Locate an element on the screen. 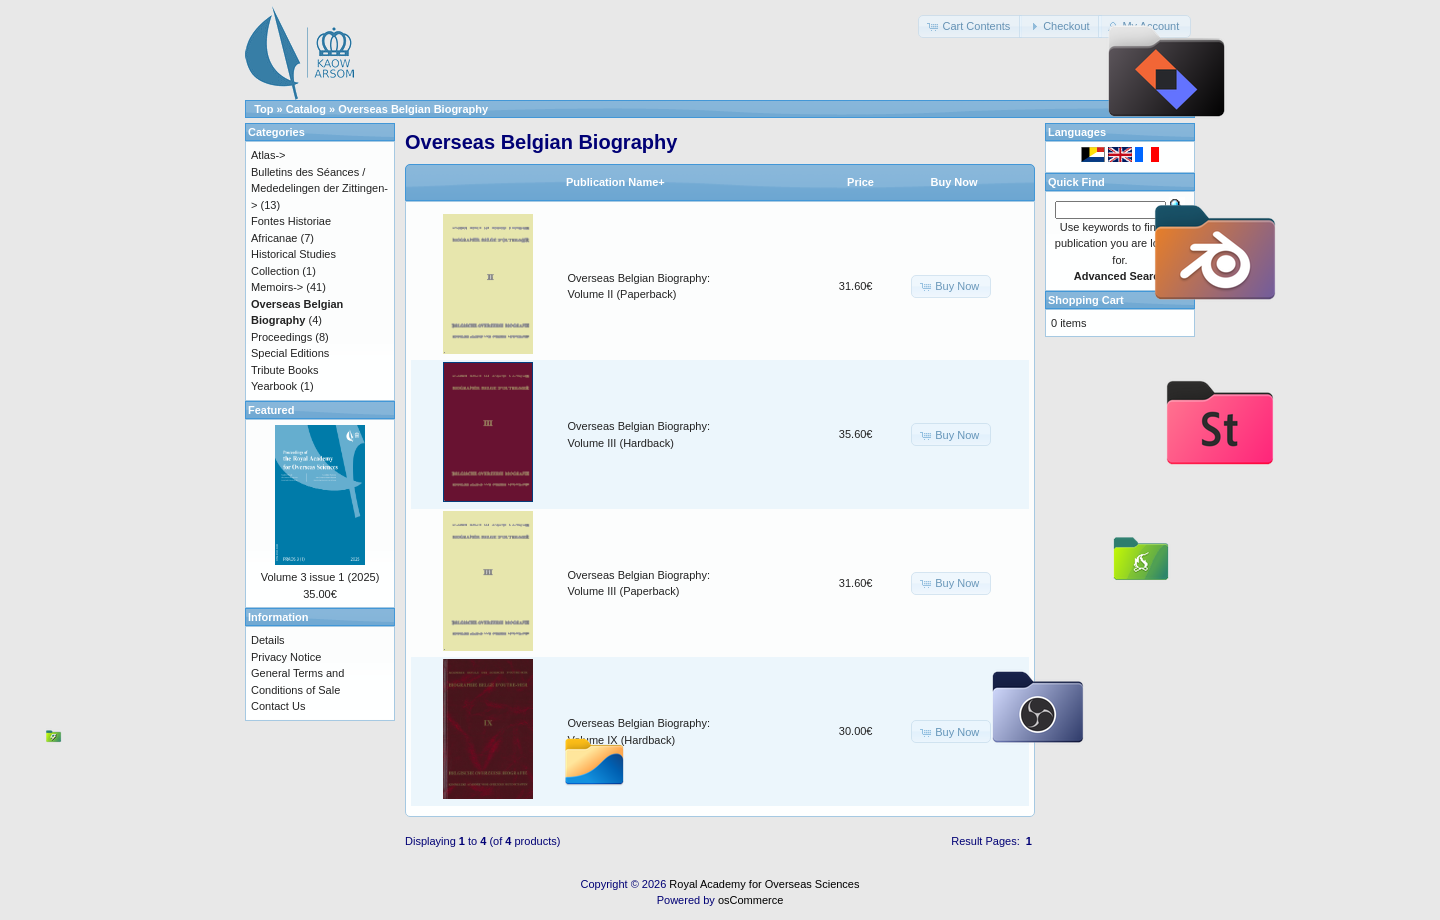 This screenshot has height=920, width=1440. open OBS Studio project files folder is located at coordinates (1037, 709).